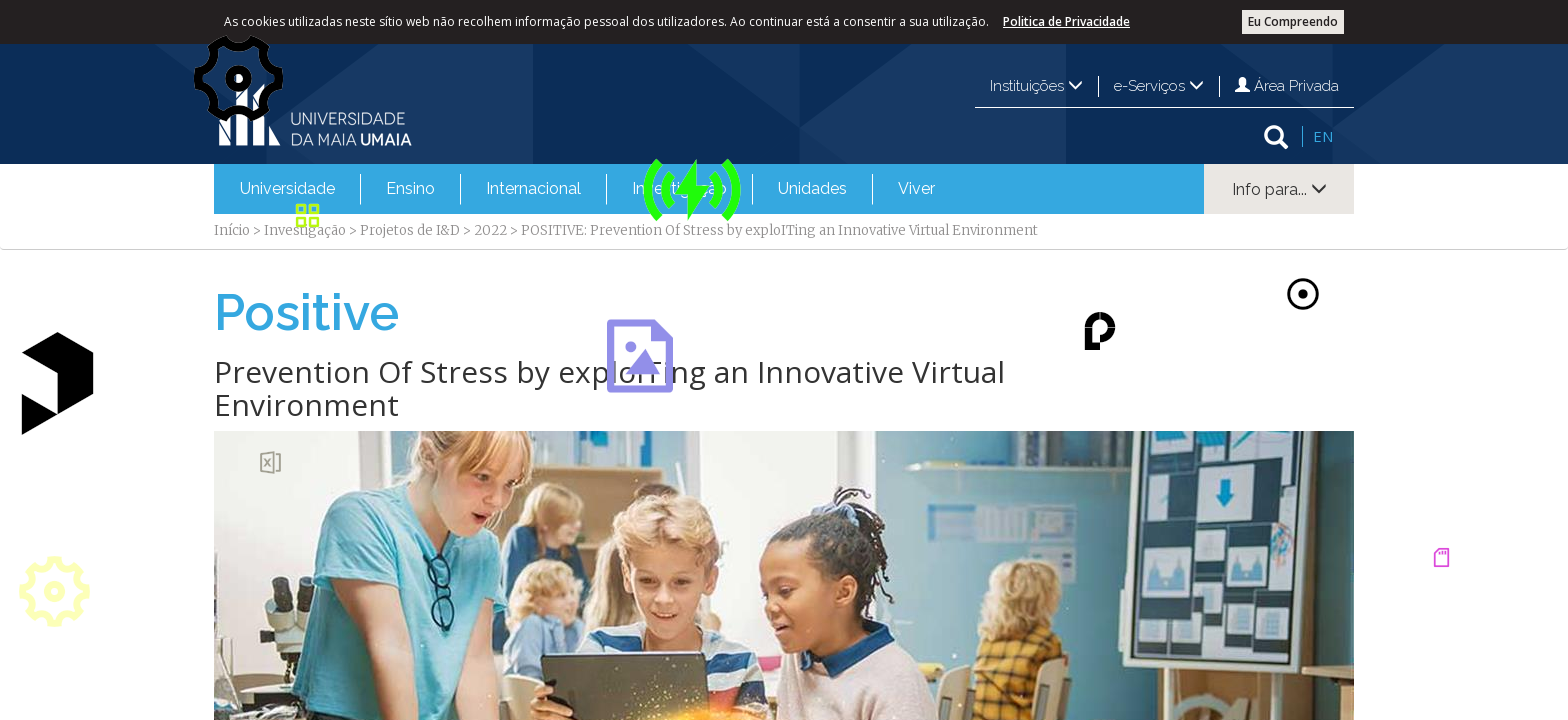 The width and height of the screenshot is (1568, 720). I want to click on start recording audio or video, so click(1303, 294).